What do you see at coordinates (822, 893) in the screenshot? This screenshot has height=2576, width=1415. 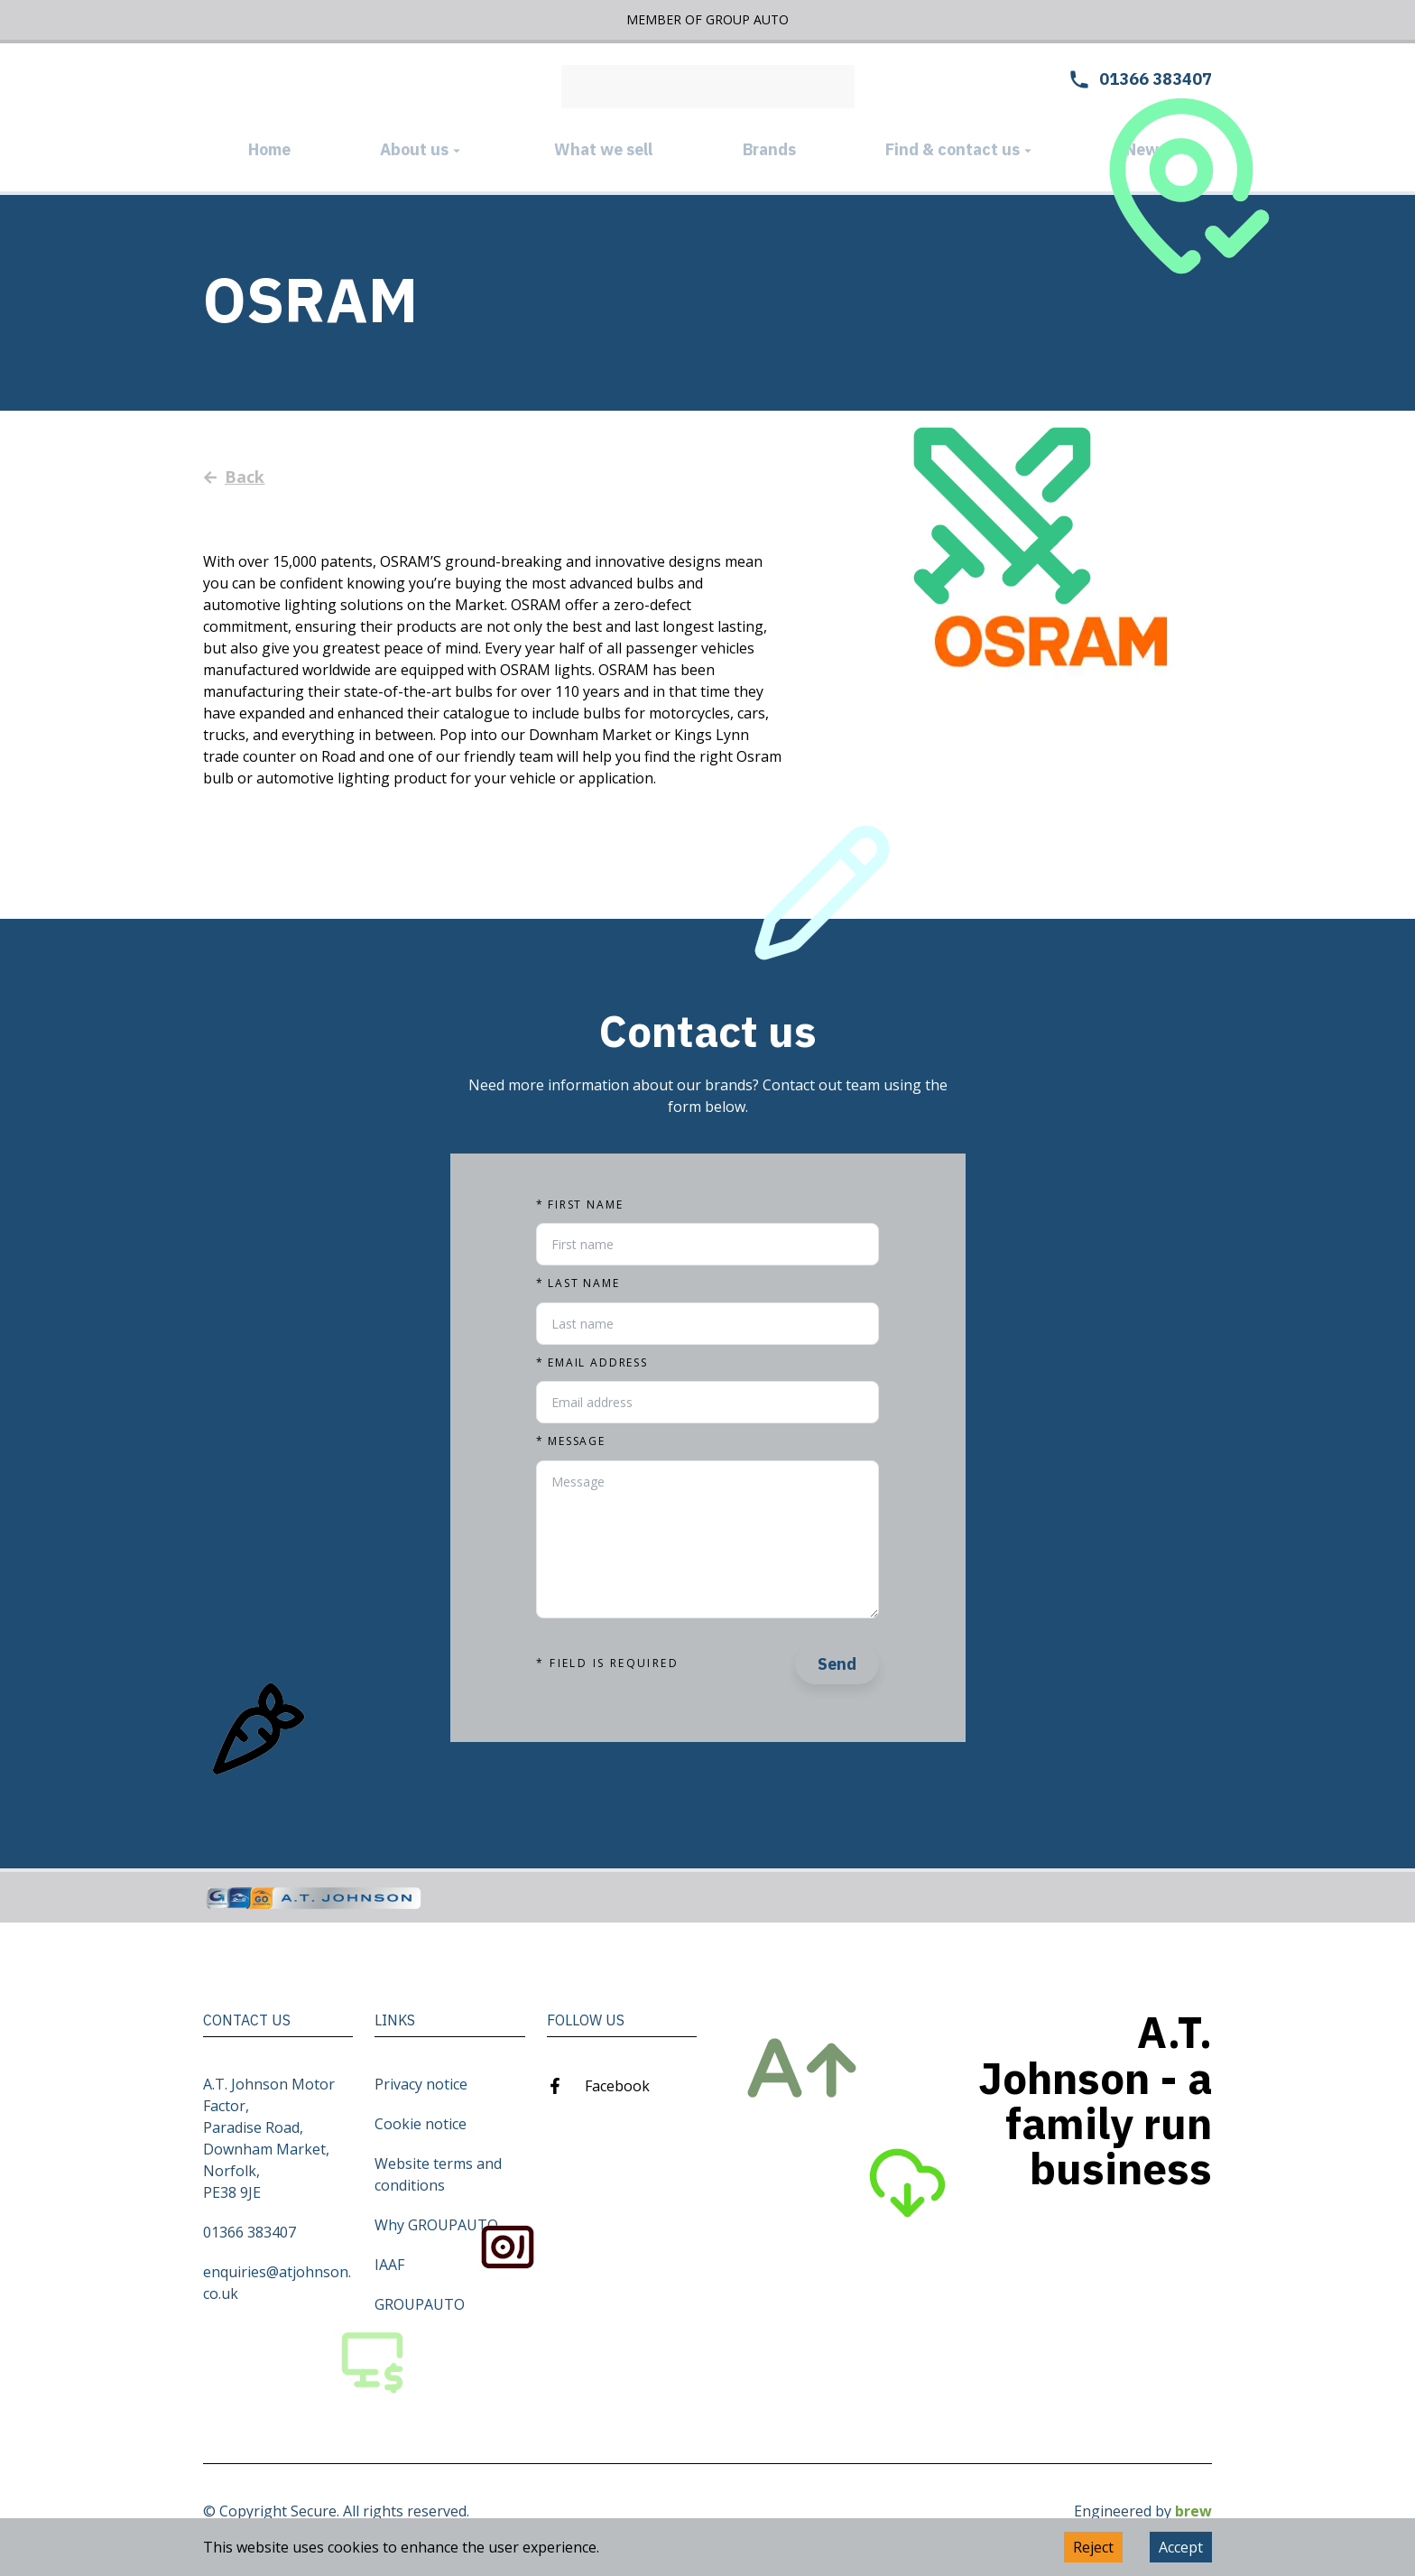 I see `edit content or text` at bounding box center [822, 893].